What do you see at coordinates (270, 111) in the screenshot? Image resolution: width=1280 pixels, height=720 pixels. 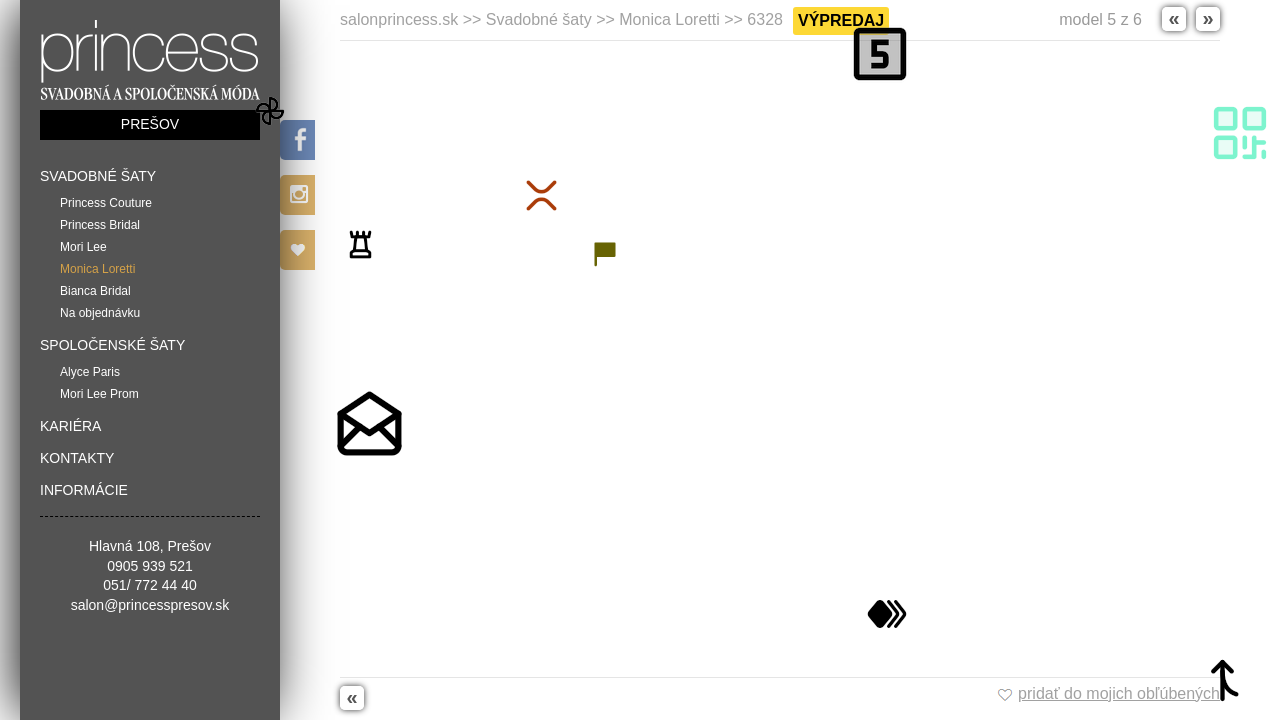 I see `access renewable energy settings` at bounding box center [270, 111].